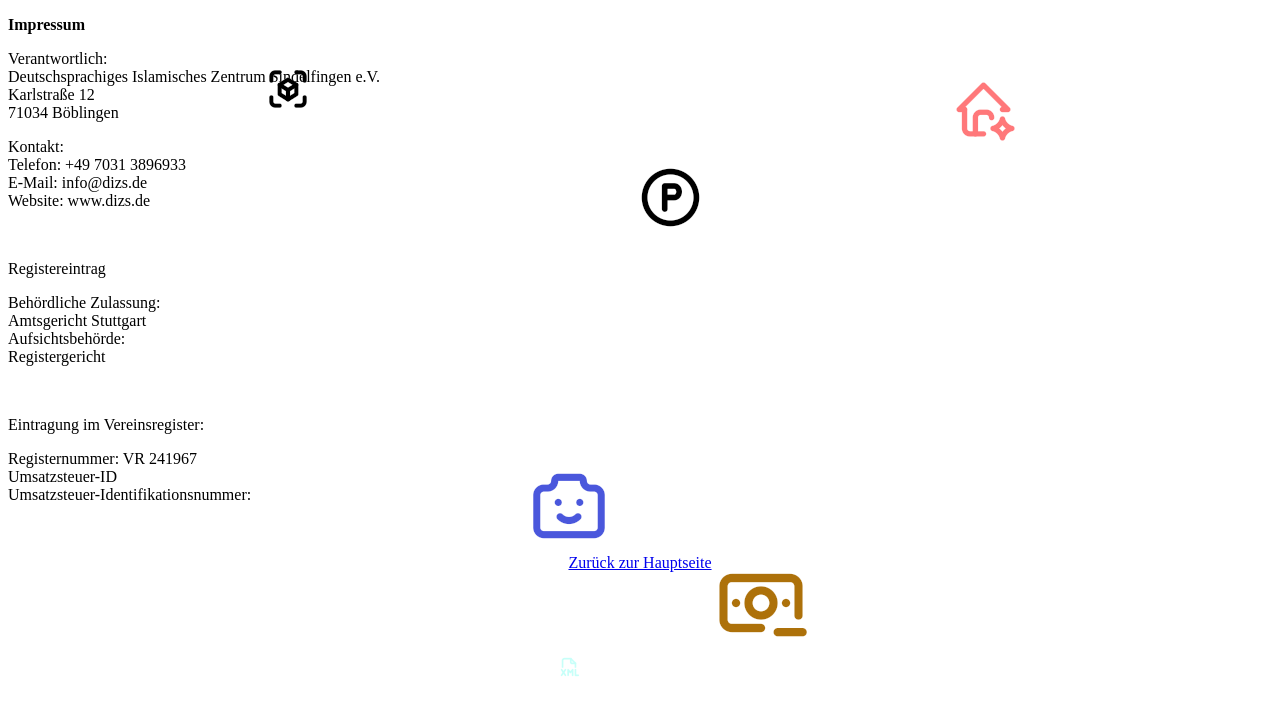 The width and height of the screenshot is (1280, 720). Describe the element at coordinates (983, 109) in the screenshot. I see `access smart home features` at that location.